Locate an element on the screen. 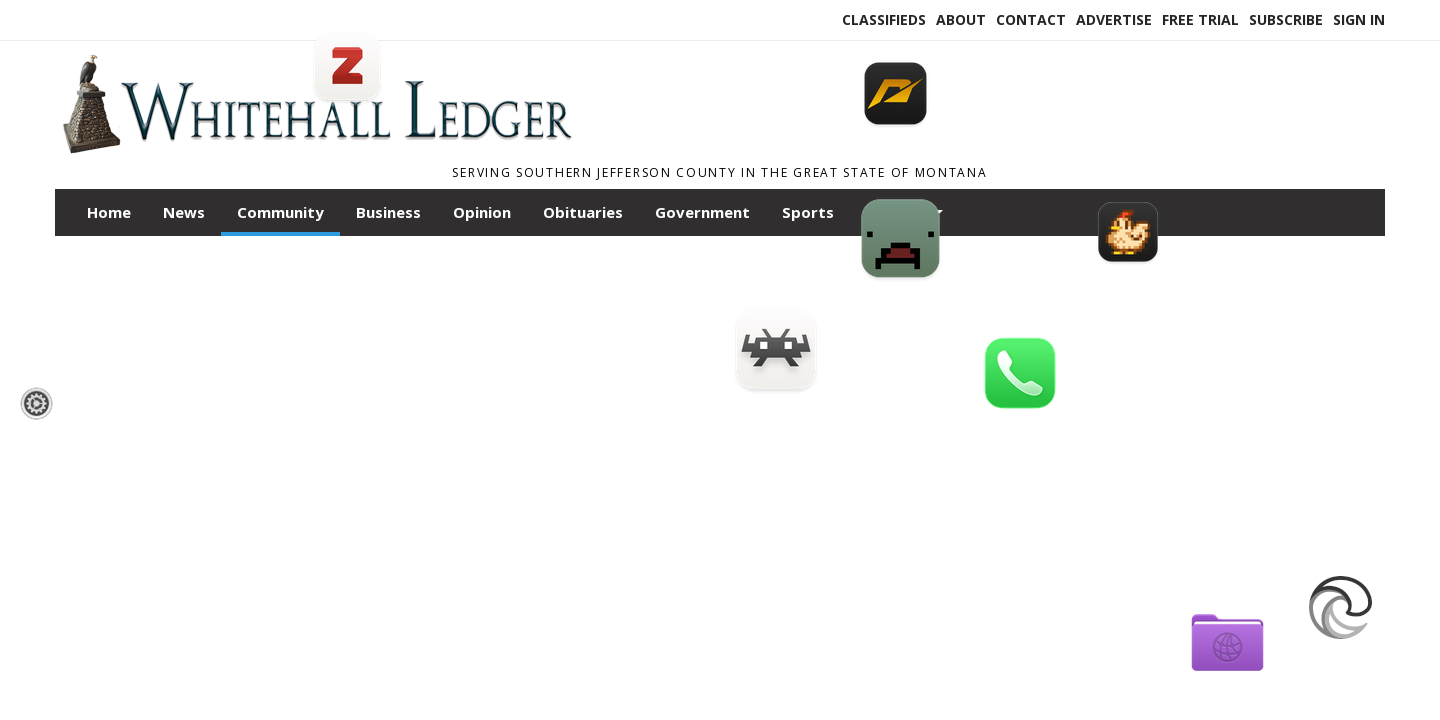 The width and height of the screenshot is (1440, 720). open microsoft edge browser is located at coordinates (1340, 607).